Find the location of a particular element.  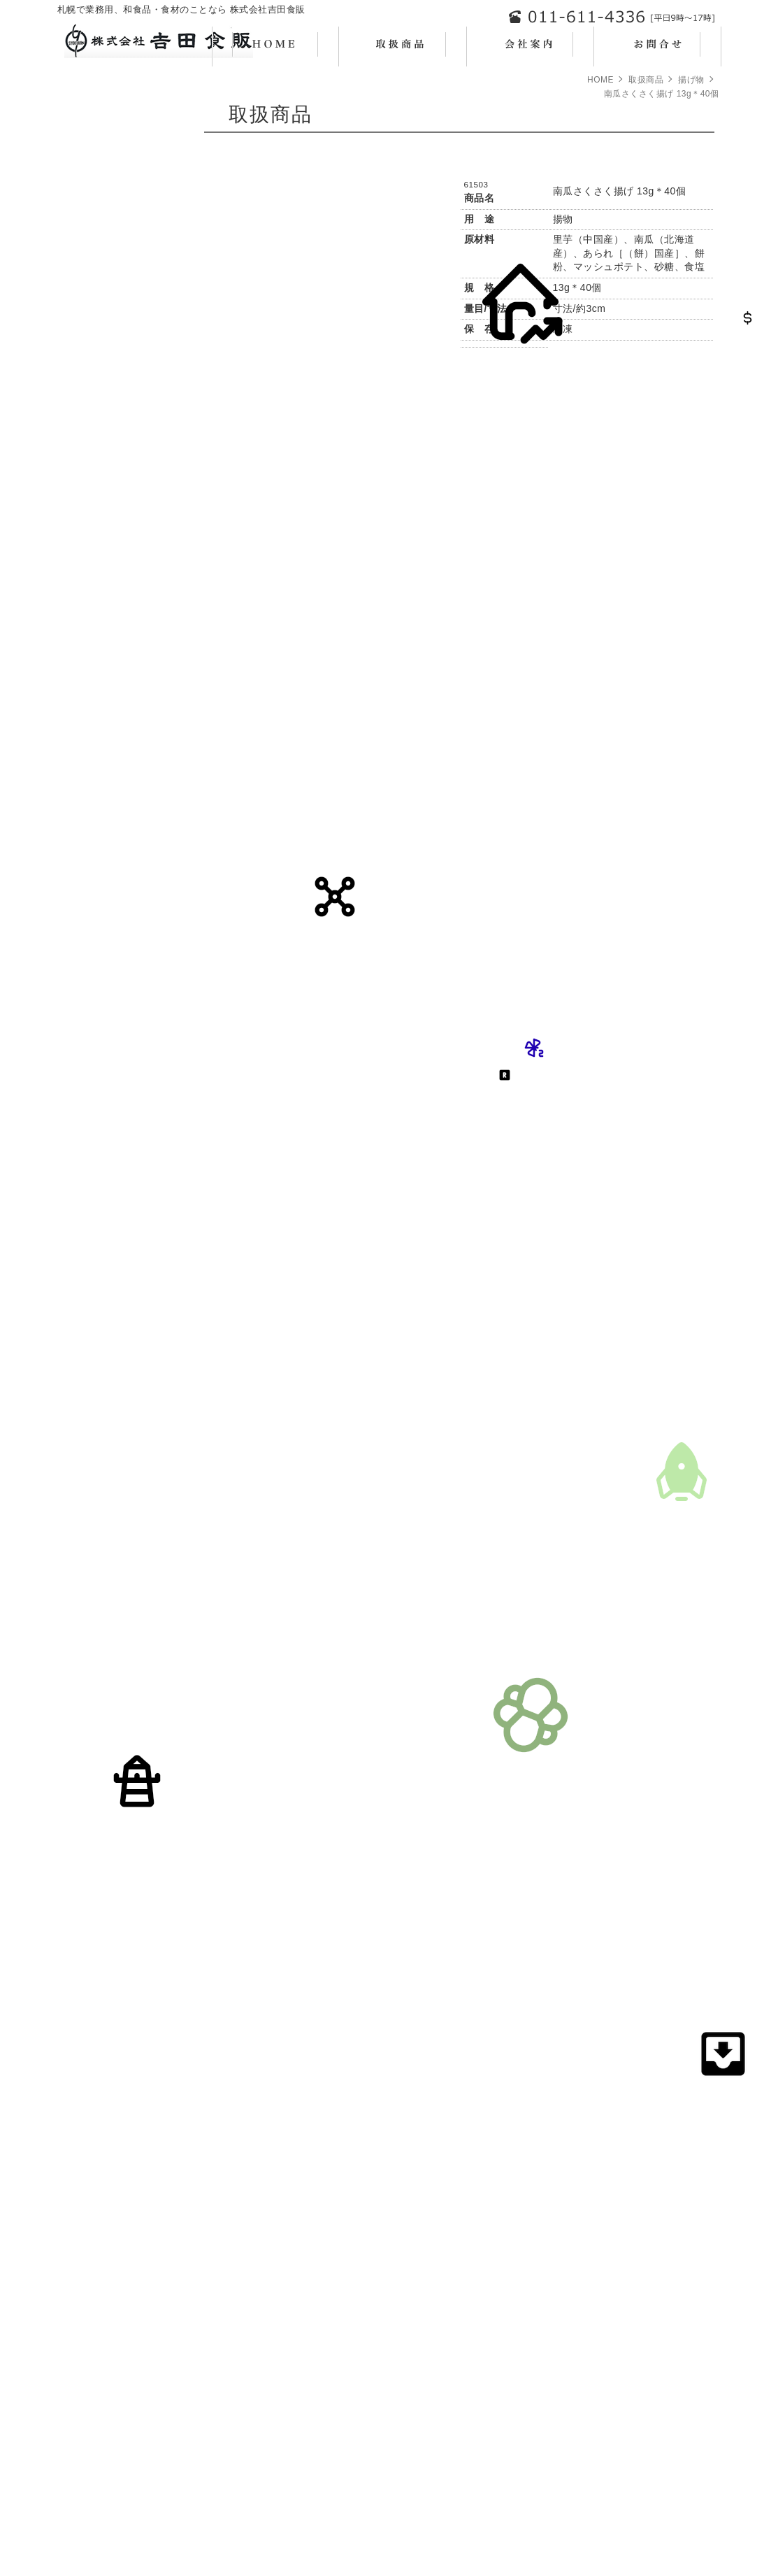

access website accessibility or guidance features is located at coordinates (137, 1783).